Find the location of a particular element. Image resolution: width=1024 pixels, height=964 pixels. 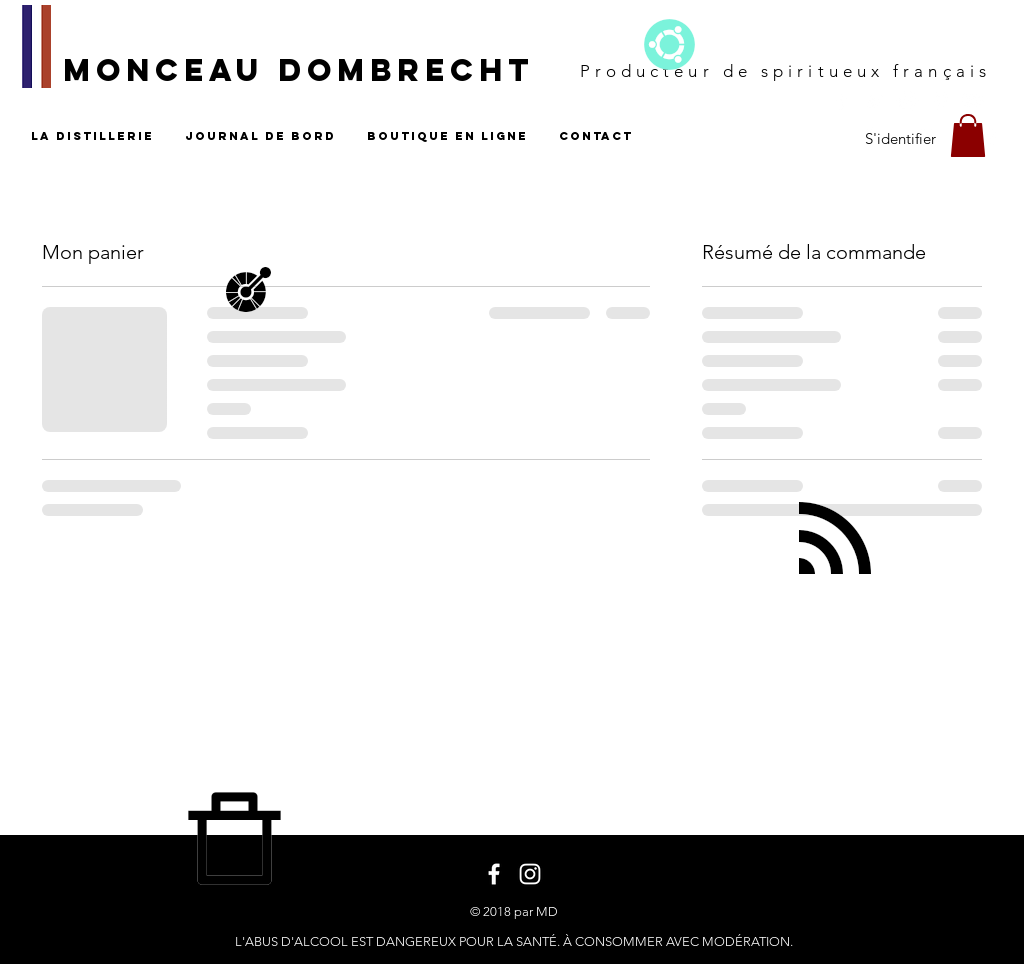

openapi initiative logo is located at coordinates (248, 289).